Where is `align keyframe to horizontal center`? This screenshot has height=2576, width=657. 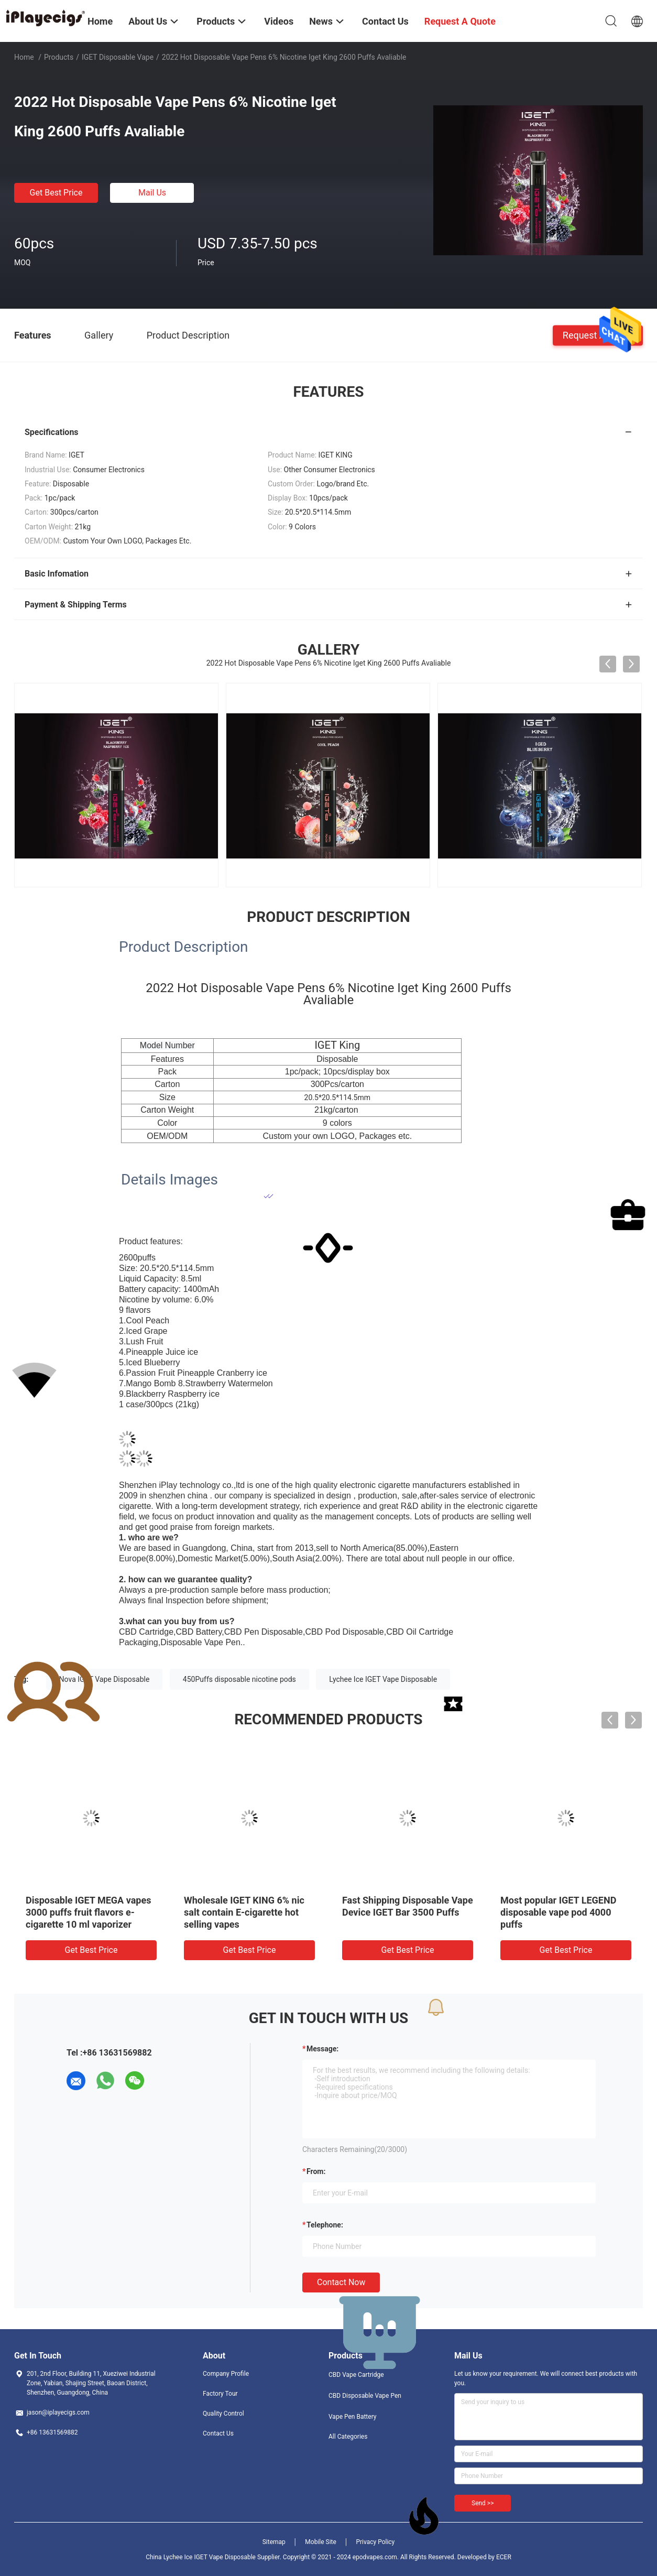 align keyframe to horizontal center is located at coordinates (328, 1248).